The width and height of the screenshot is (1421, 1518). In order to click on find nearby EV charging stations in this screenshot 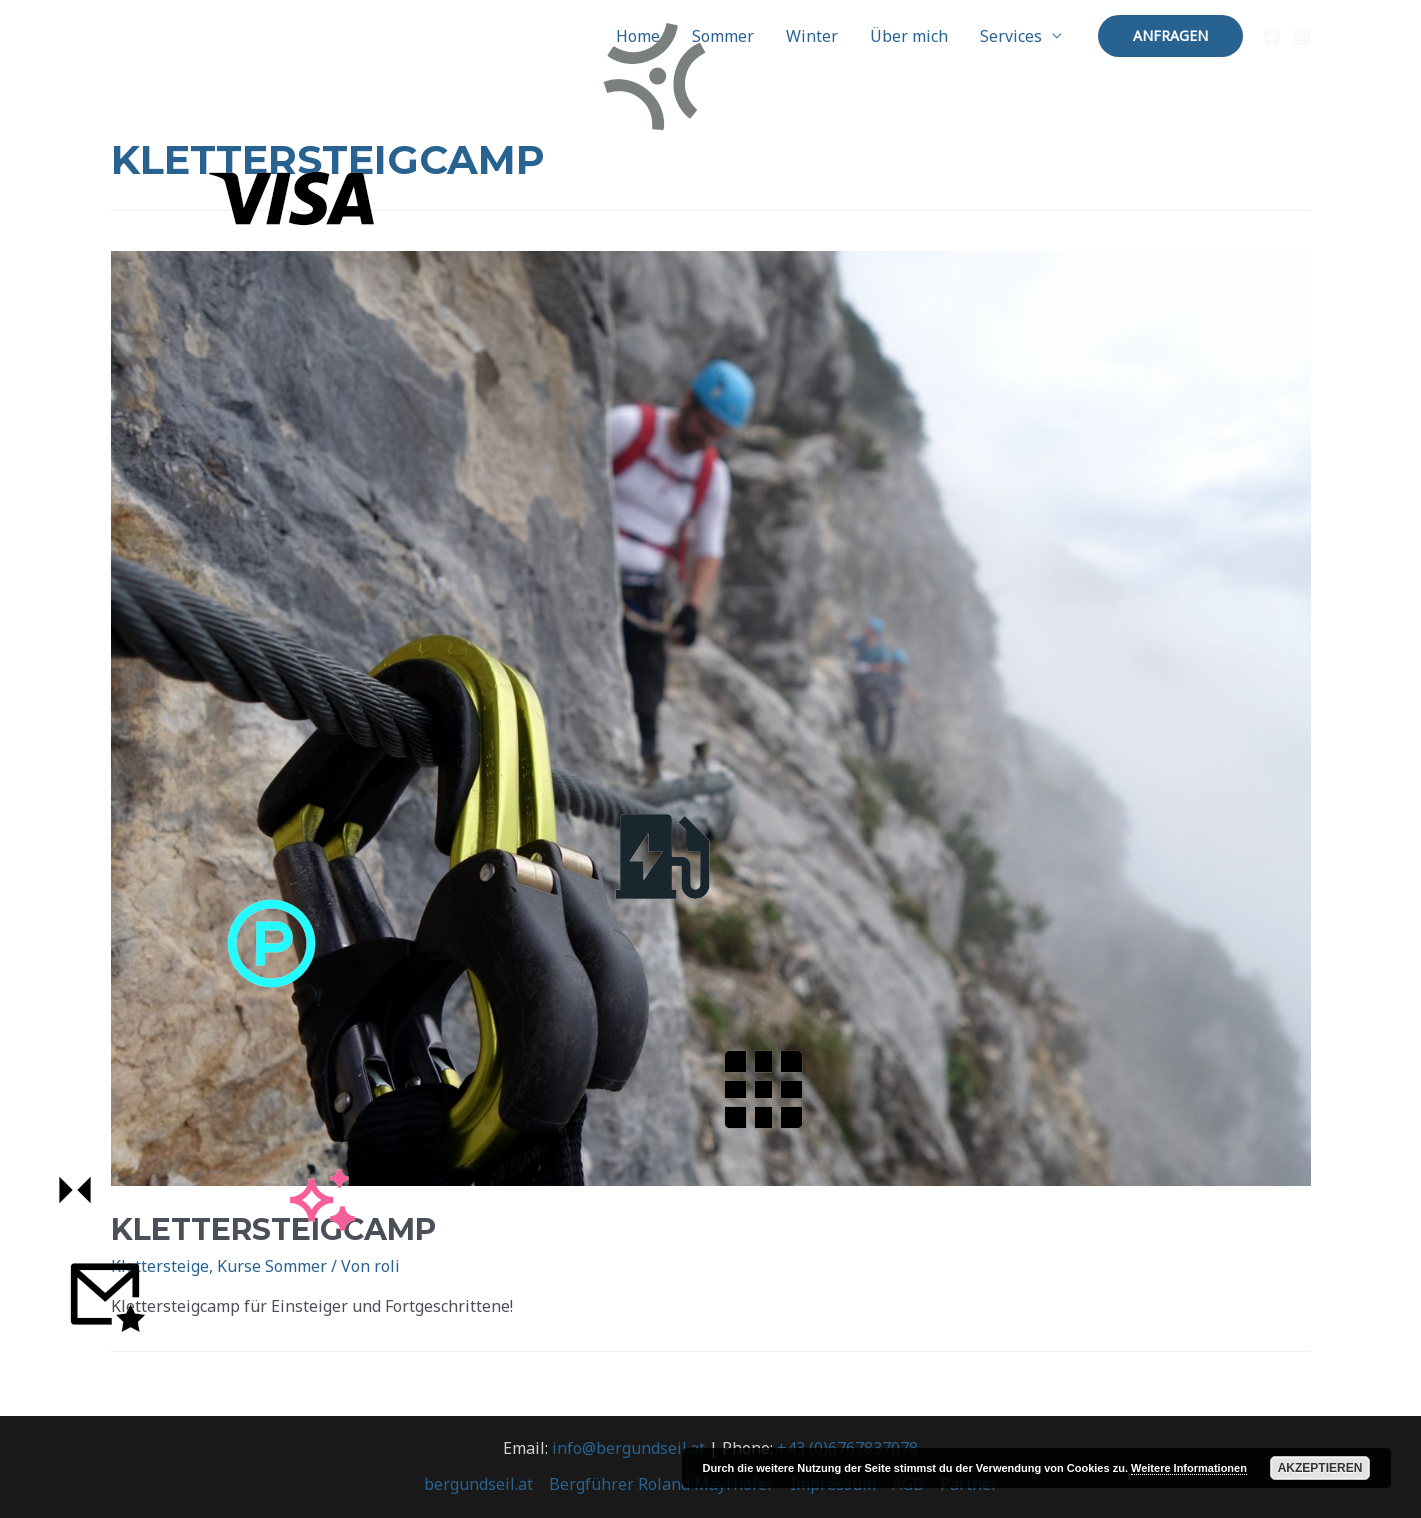, I will do `click(662, 856)`.